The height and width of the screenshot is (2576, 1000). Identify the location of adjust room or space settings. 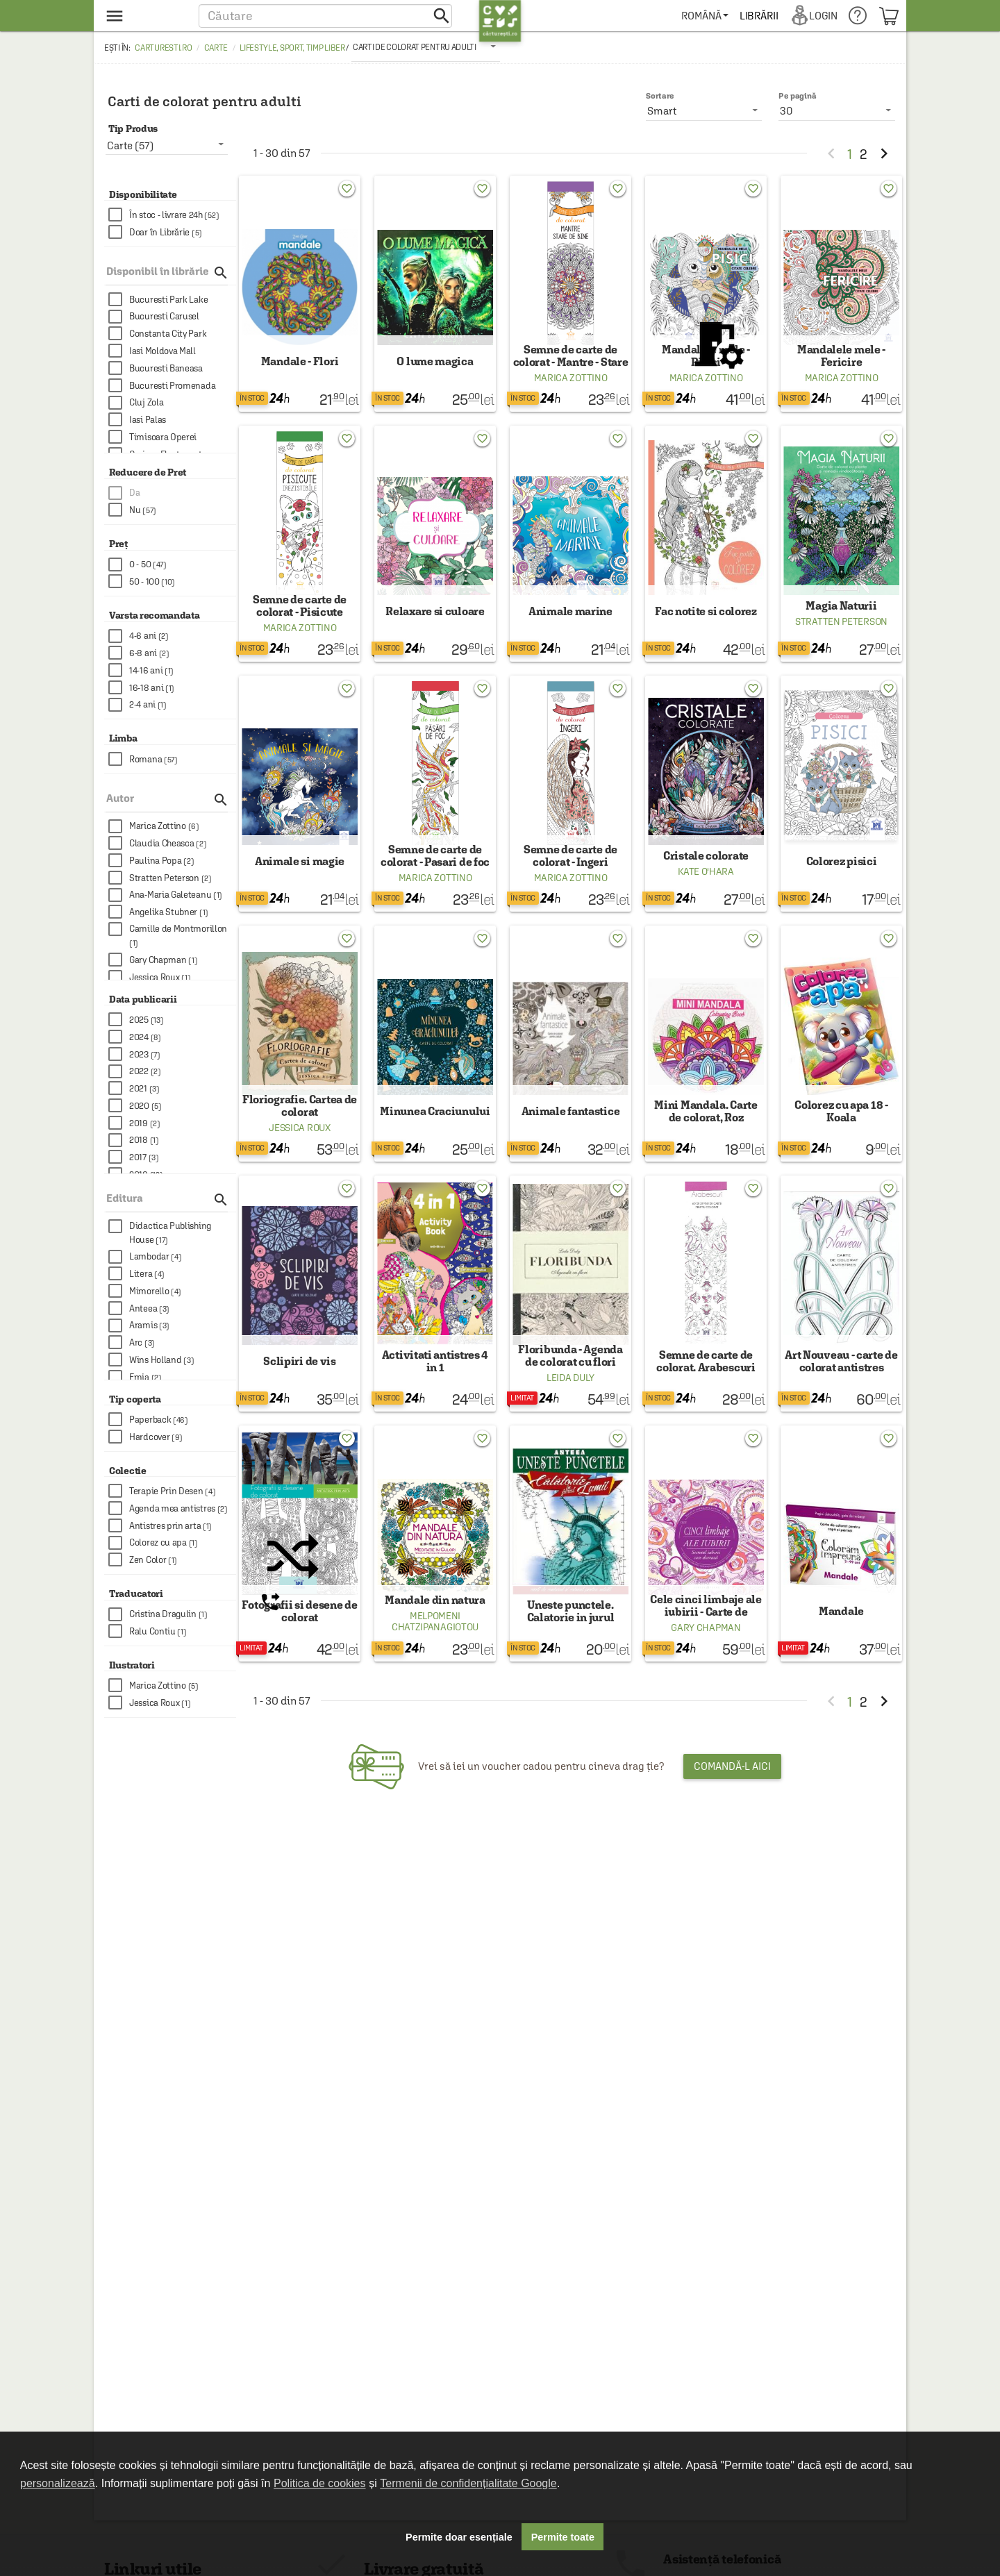
(717, 344).